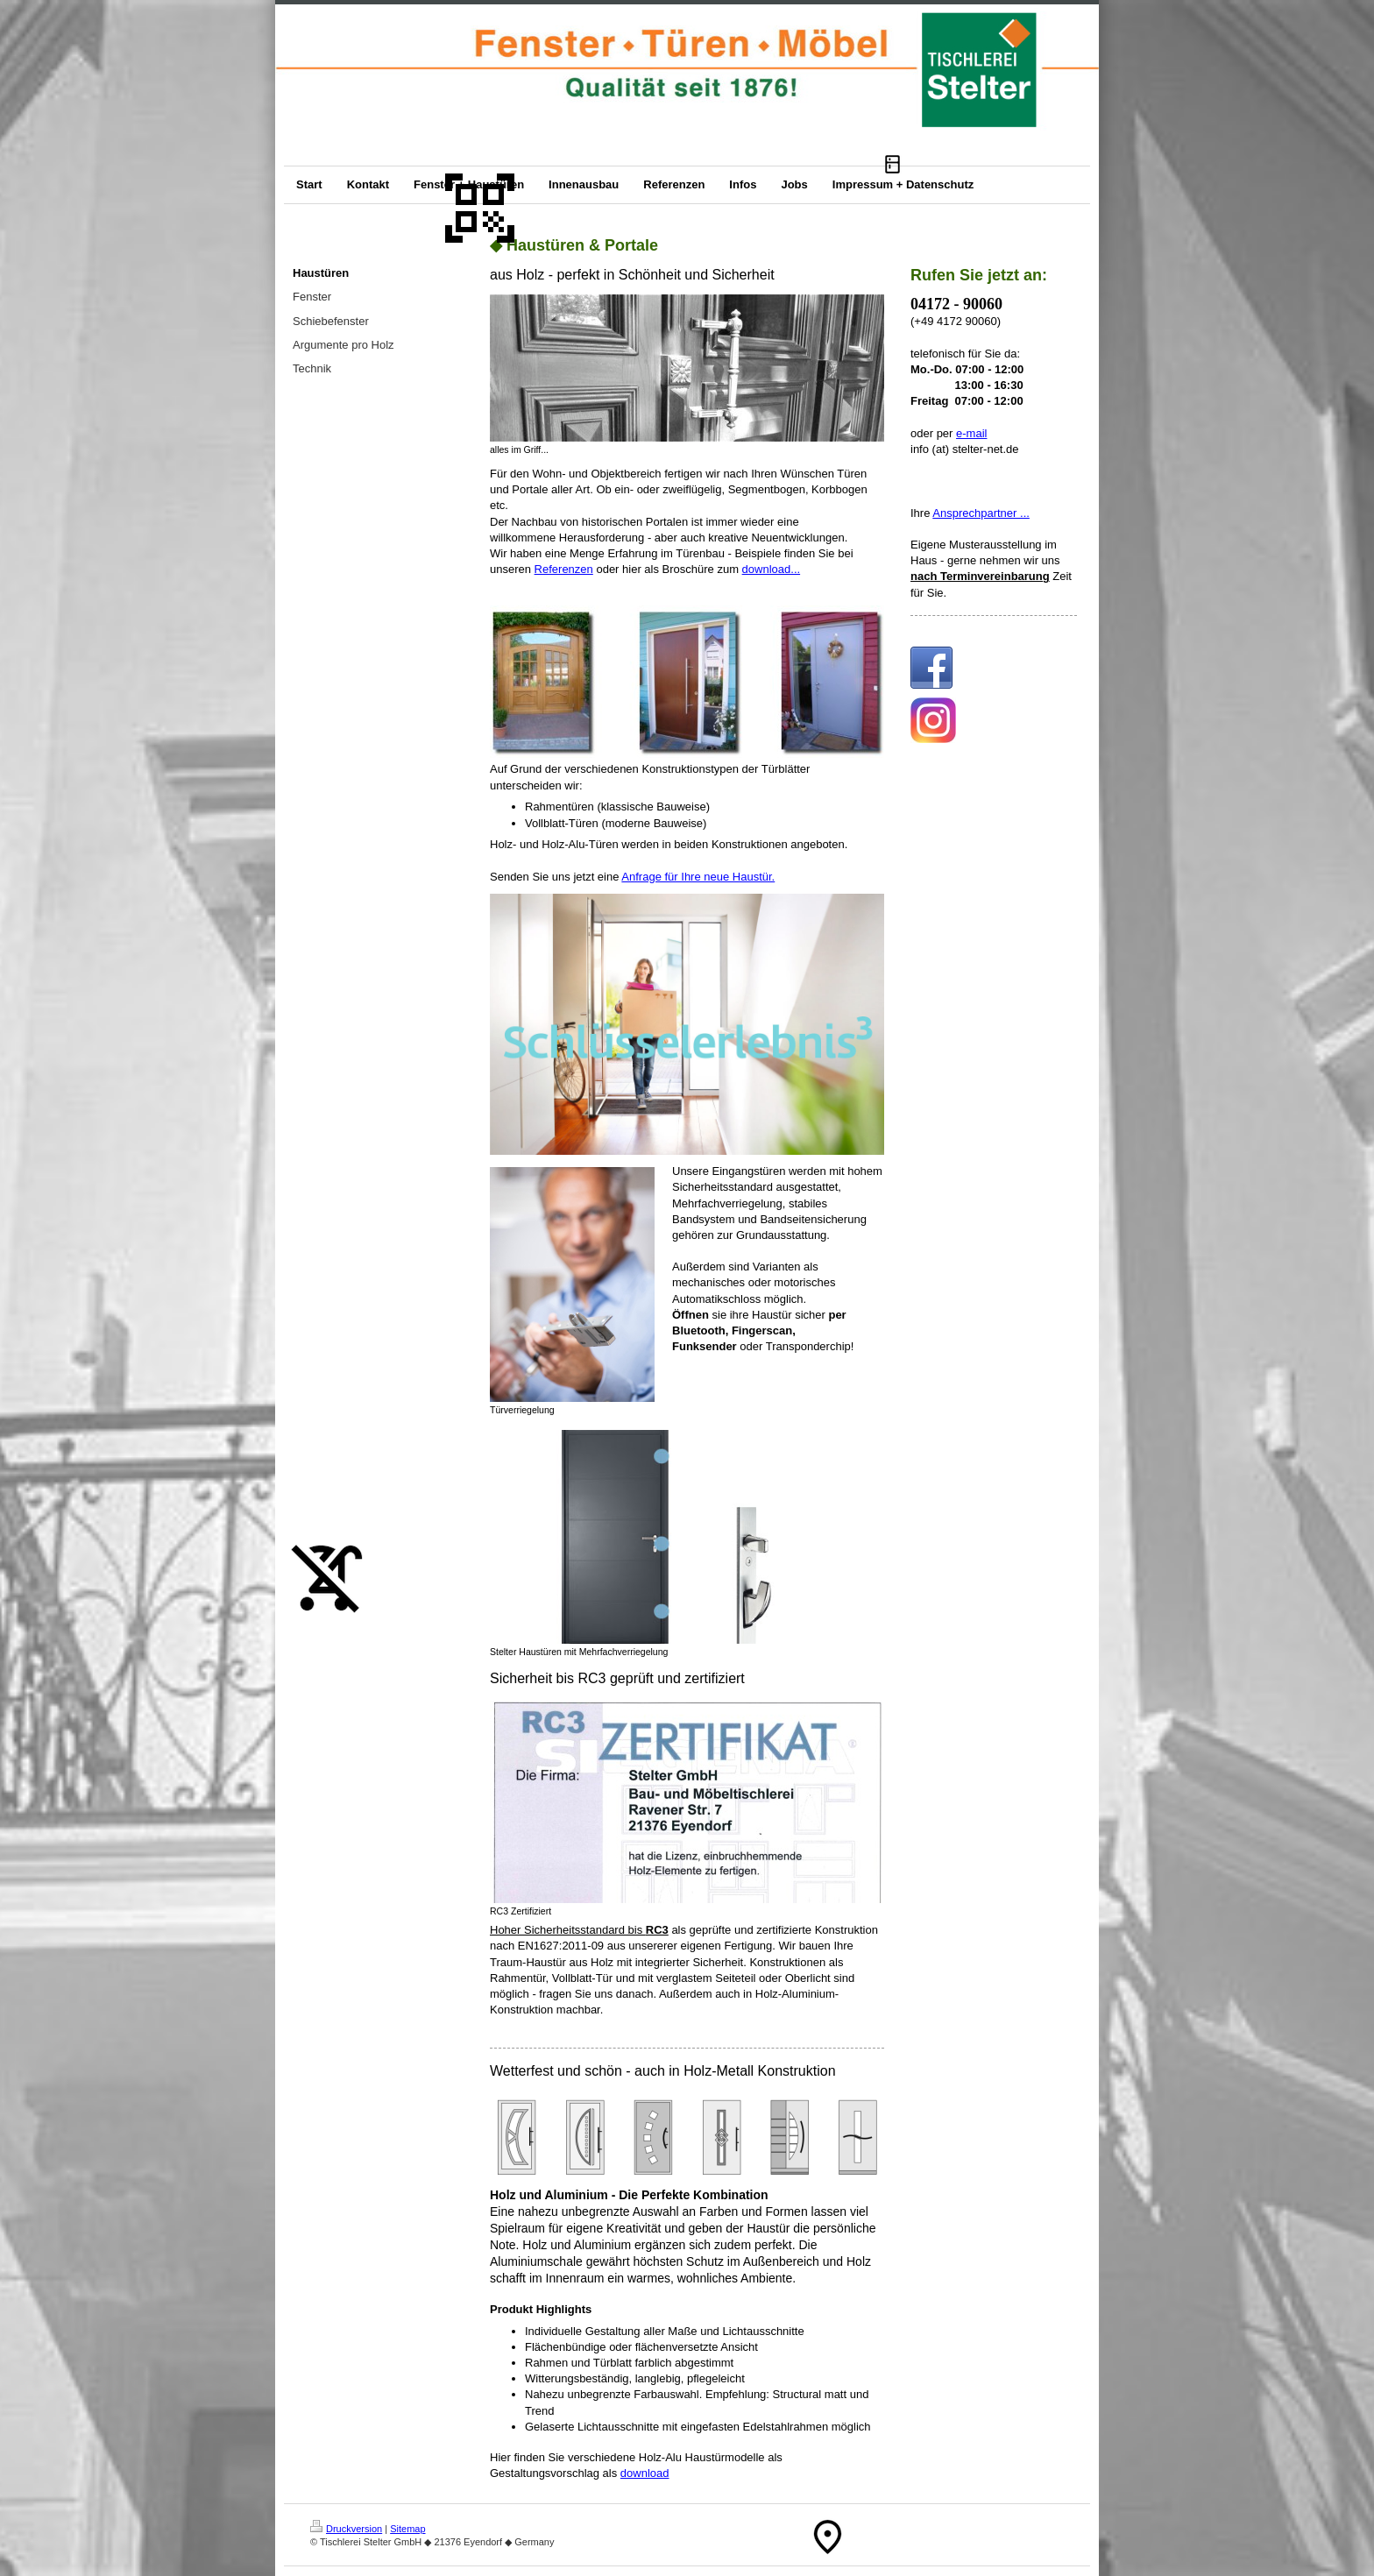 This screenshot has height=2576, width=1374. I want to click on view or select a location on the map, so click(827, 2537).